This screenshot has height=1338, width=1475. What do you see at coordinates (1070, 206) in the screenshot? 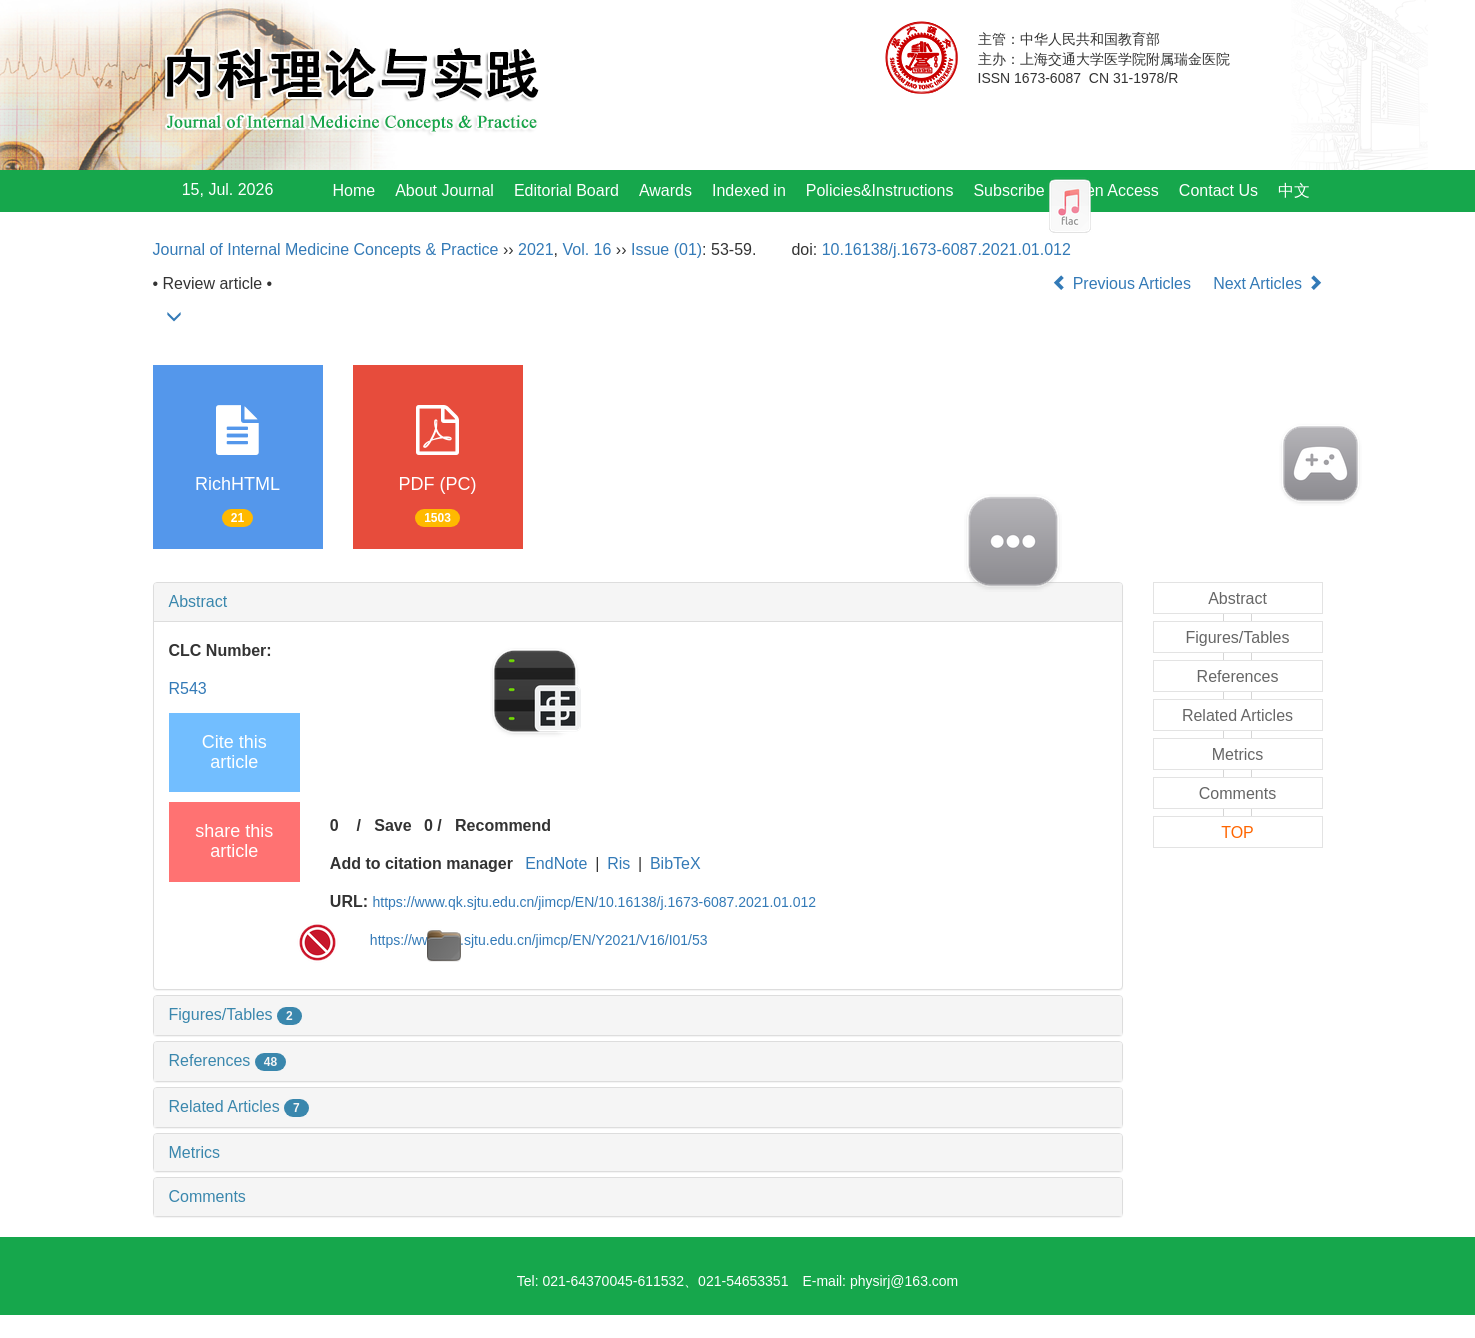
I see `a flac audio file` at bounding box center [1070, 206].